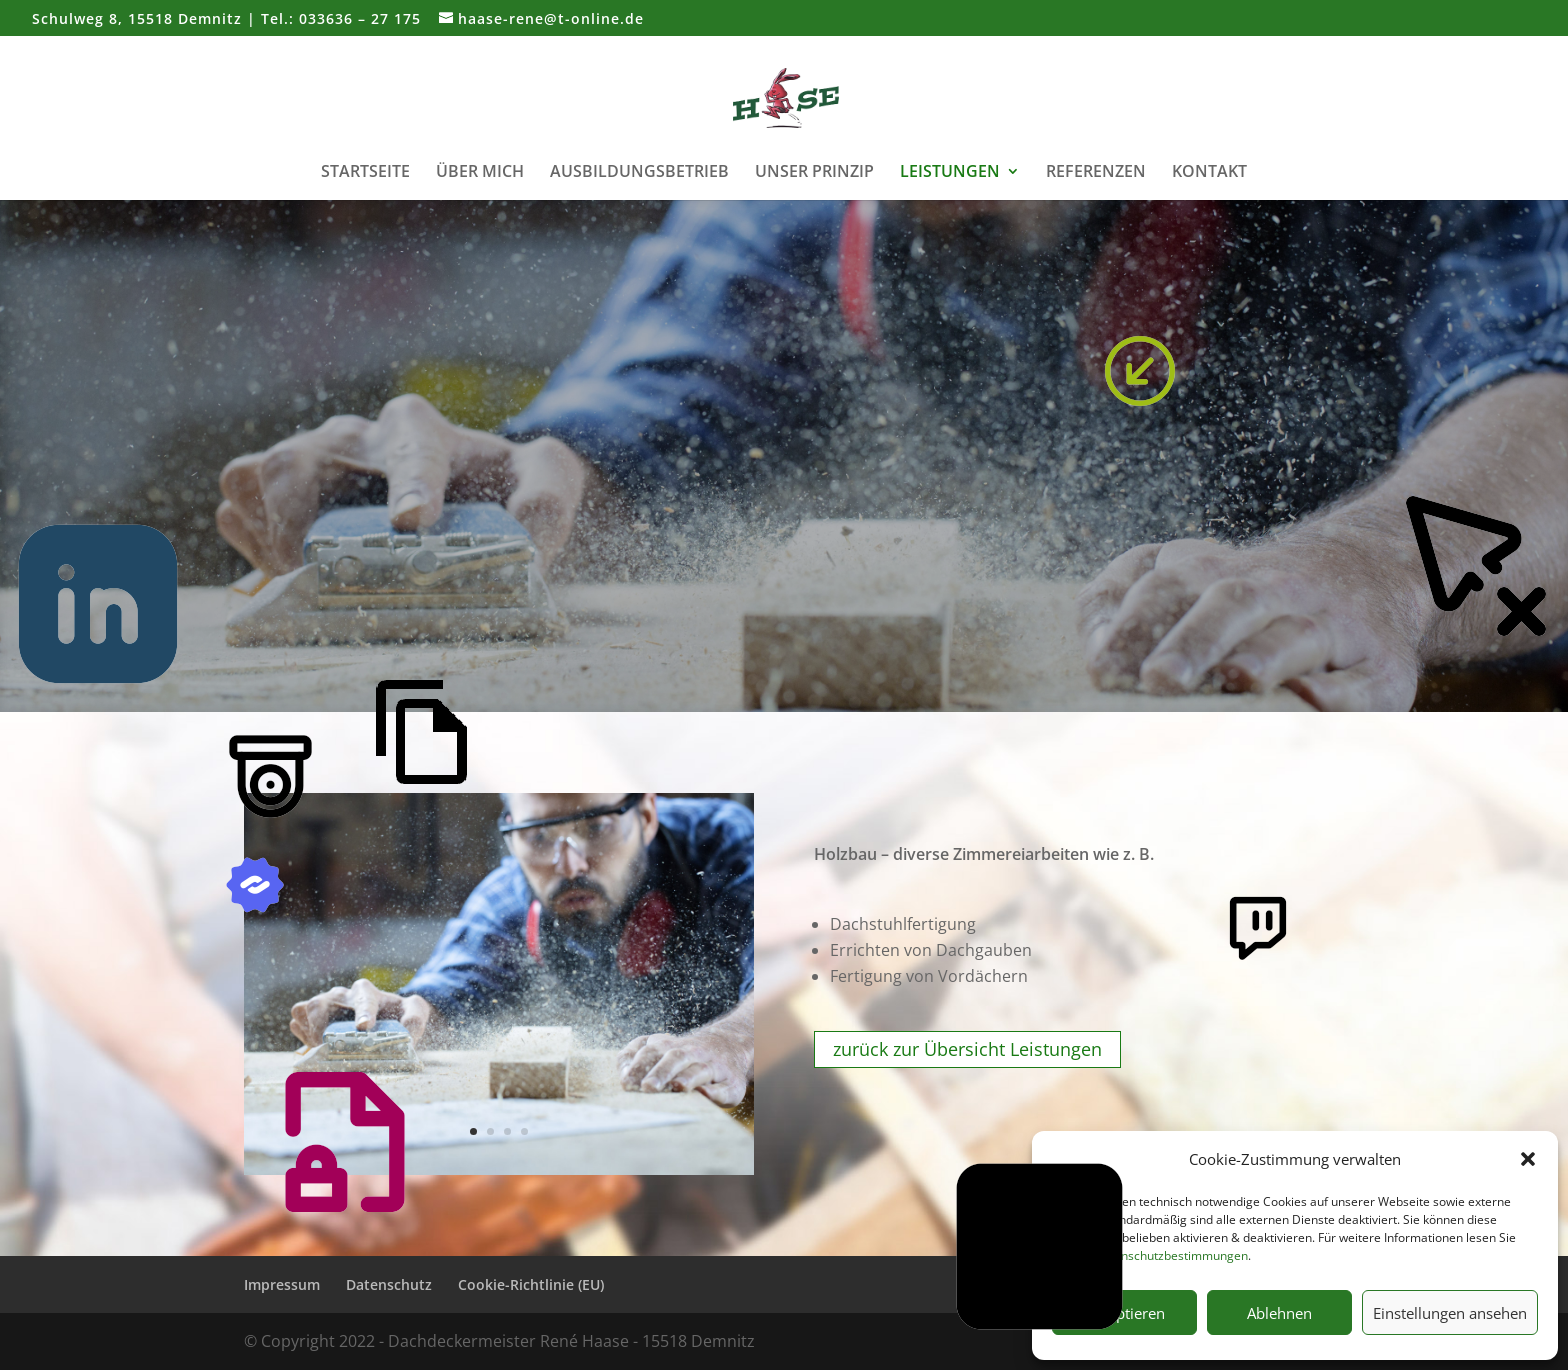 This screenshot has height=1370, width=1568. What do you see at coordinates (1039, 1246) in the screenshot?
I see `stop media playback` at bounding box center [1039, 1246].